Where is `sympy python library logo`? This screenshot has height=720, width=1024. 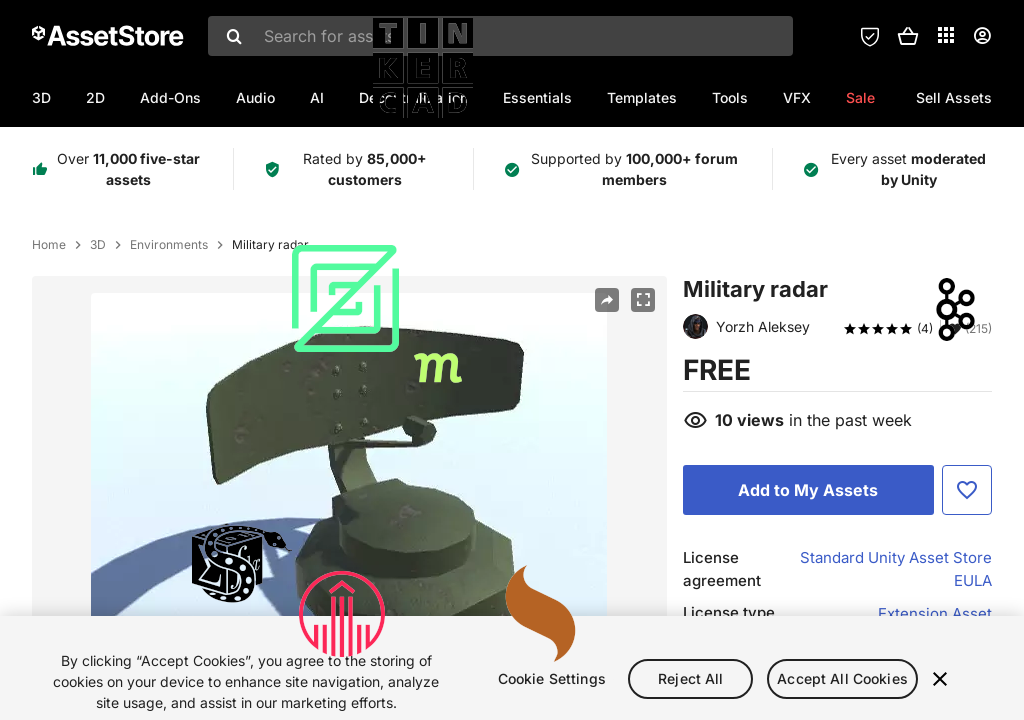 sympy python library logo is located at coordinates (242, 563).